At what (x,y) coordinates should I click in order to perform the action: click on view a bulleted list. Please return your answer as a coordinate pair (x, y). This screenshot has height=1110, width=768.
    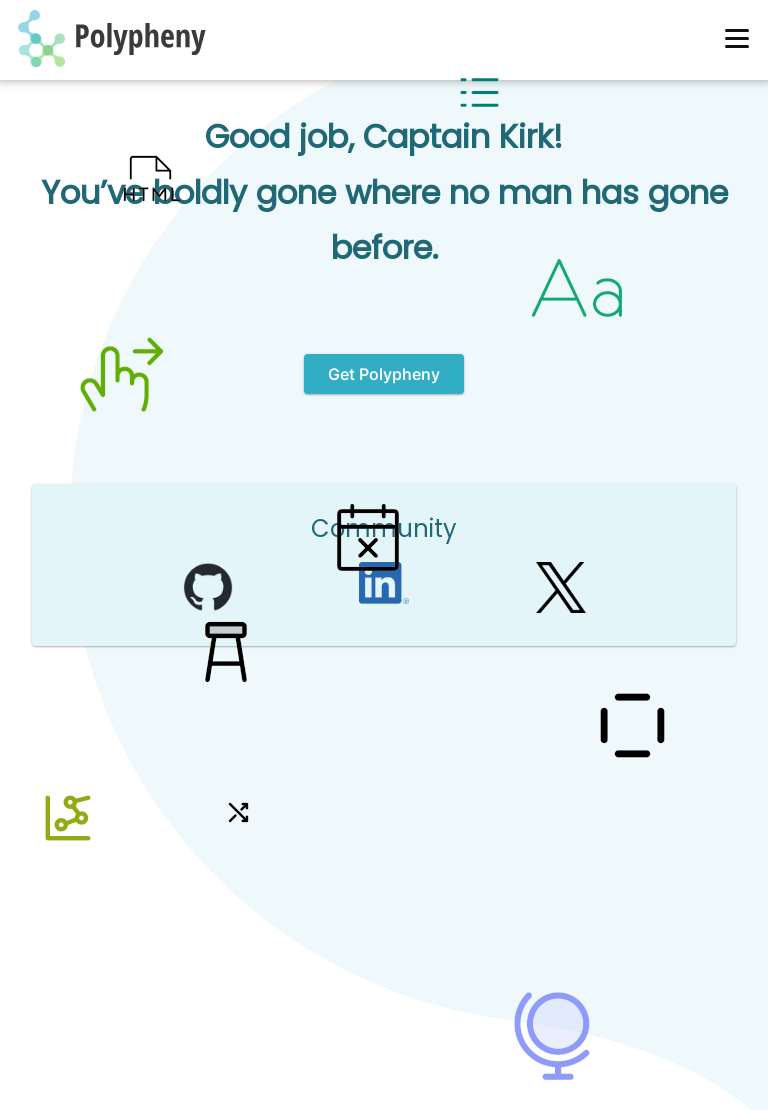
    Looking at the image, I should click on (479, 92).